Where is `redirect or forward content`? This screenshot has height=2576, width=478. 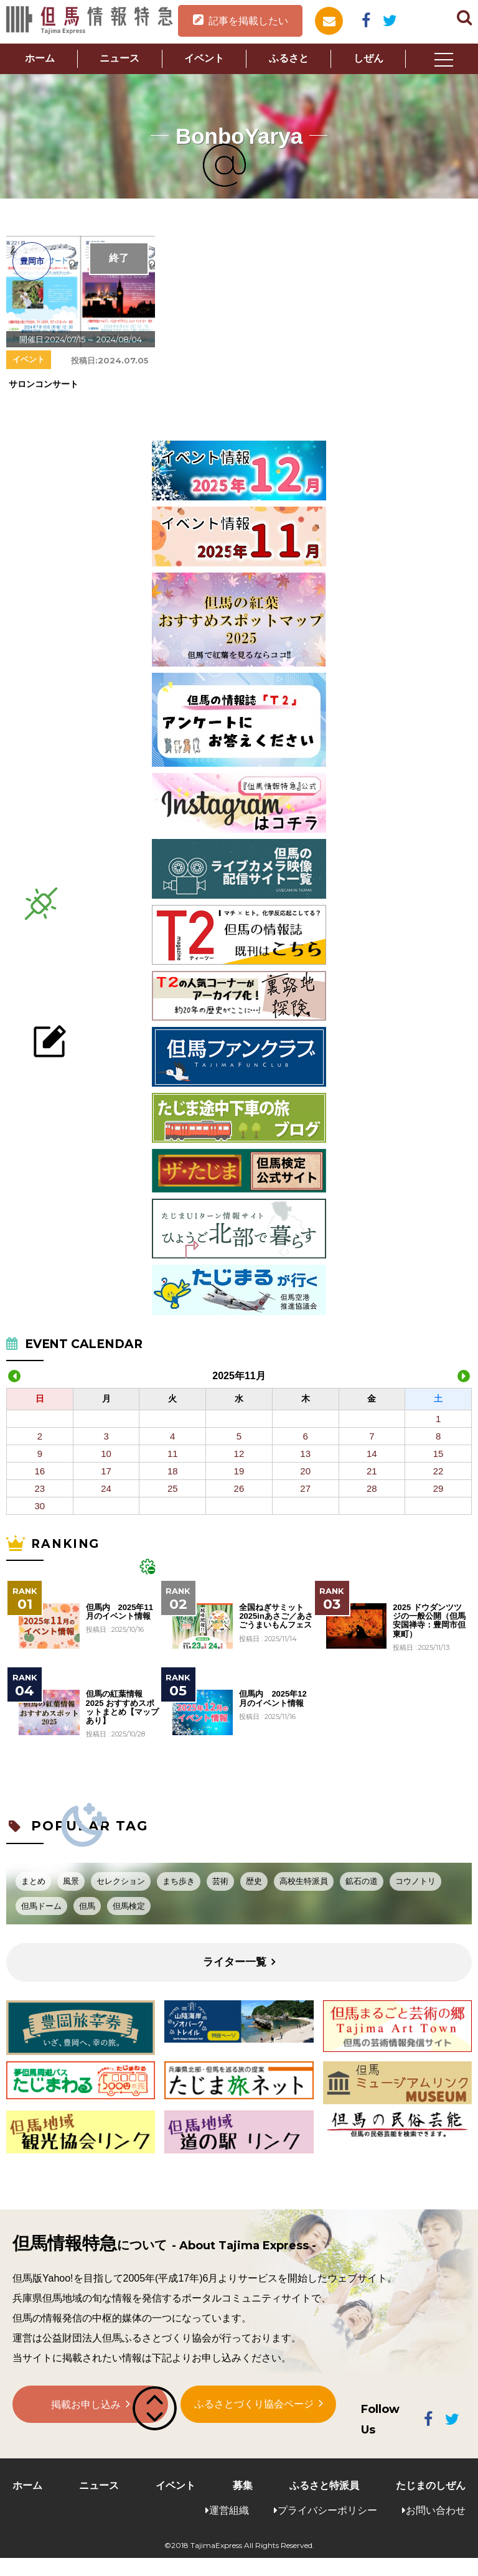
redirect or forward content is located at coordinates (190, 1249).